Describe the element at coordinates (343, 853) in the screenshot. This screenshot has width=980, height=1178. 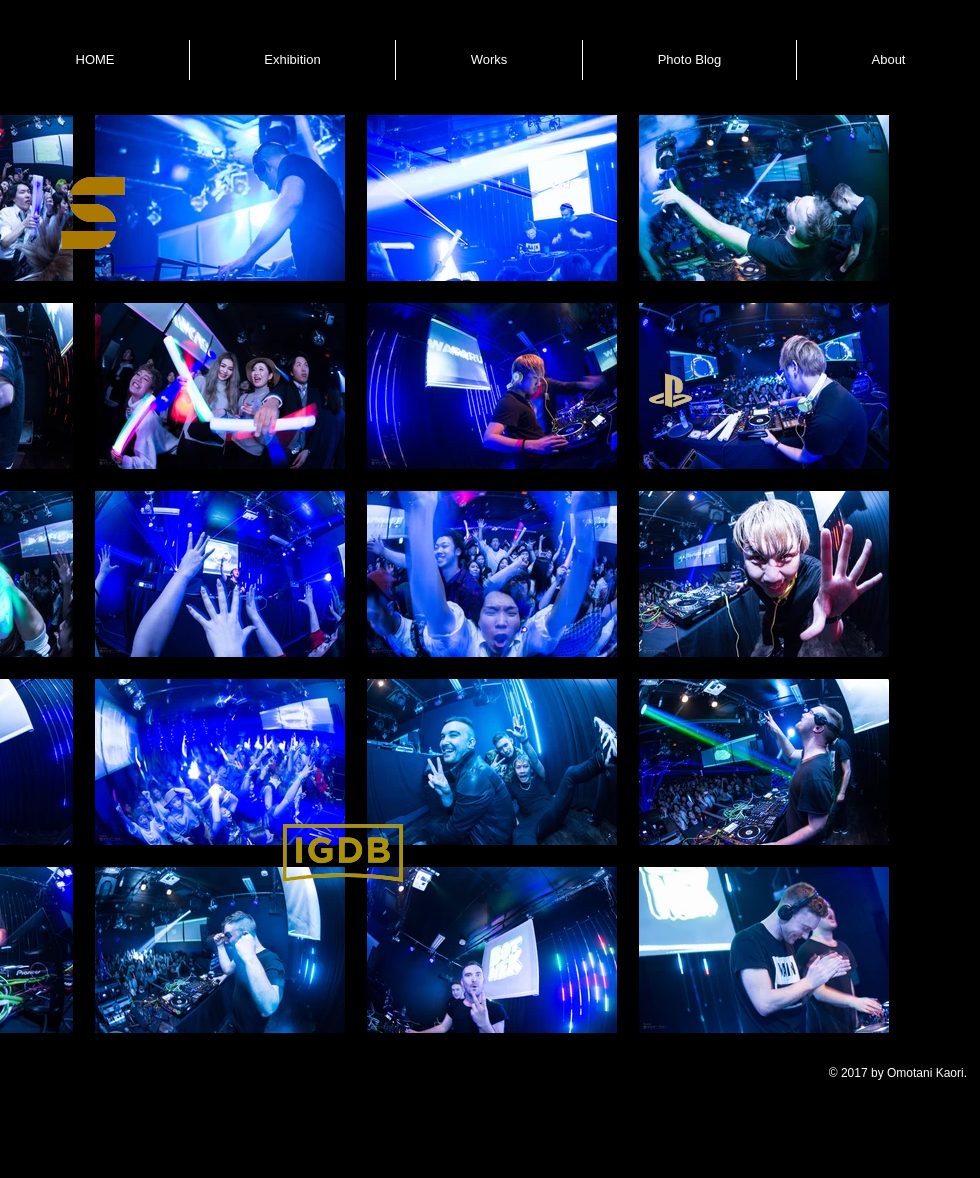
I see `visit IGDB (Internet Game Database) website` at that location.